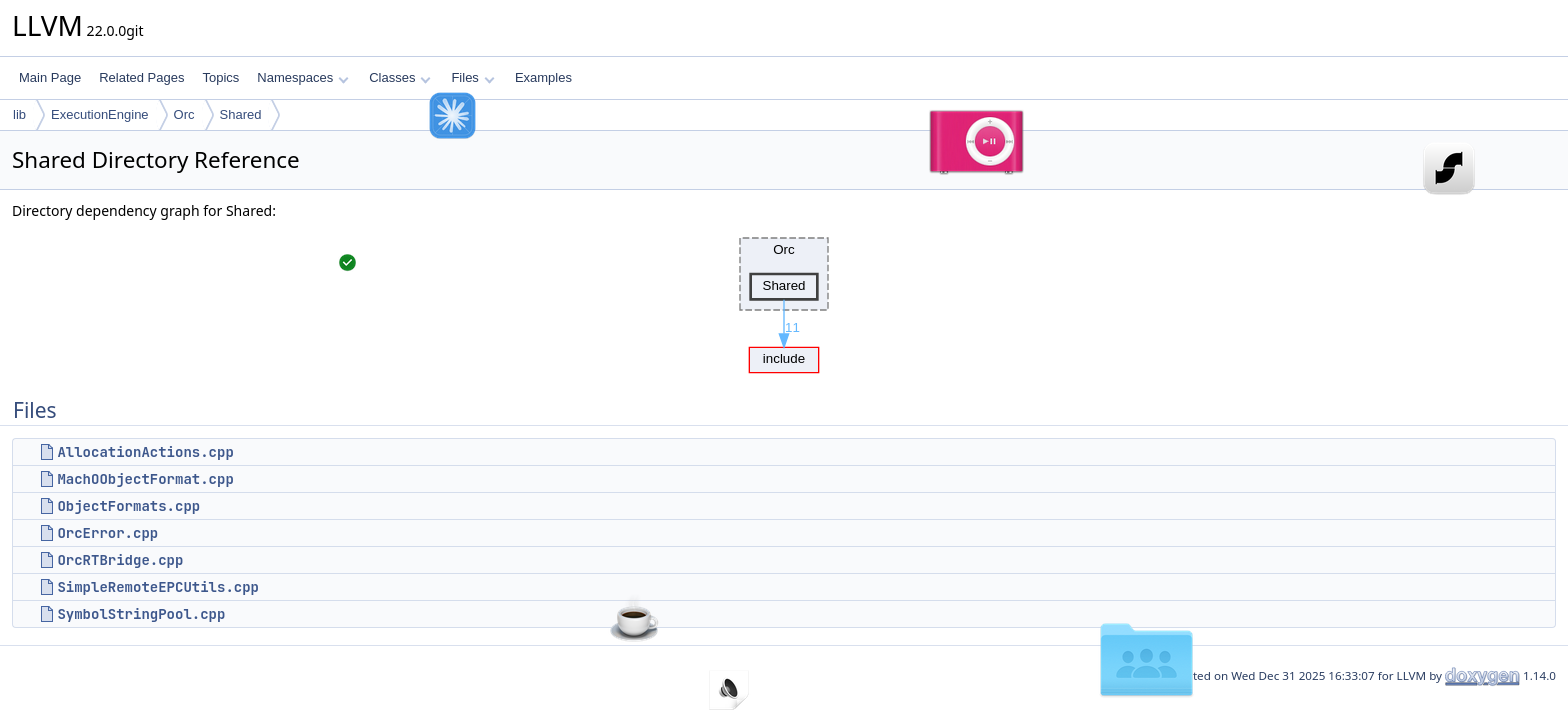  What do you see at coordinates (634, 623) in the screenshot?
I see `launch java application` at bounding box center [634, 623].